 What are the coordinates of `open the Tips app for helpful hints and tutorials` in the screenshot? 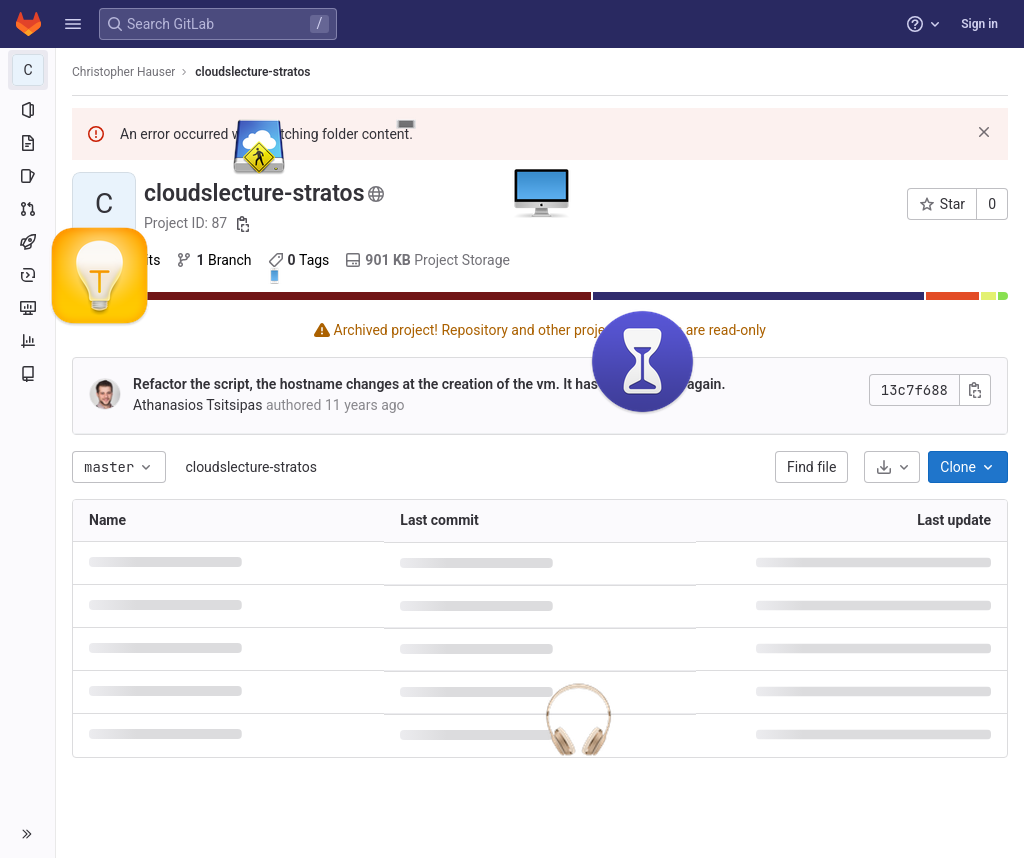 It's located at (99, 275).